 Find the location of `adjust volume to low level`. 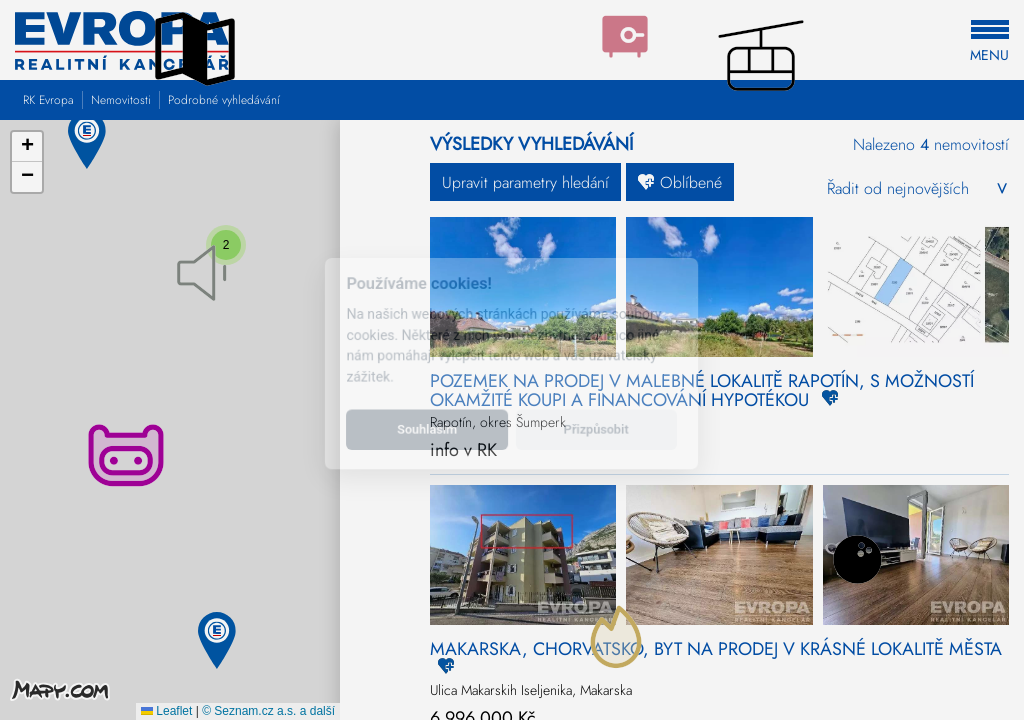

adjust volume to low level is located at coordinates (205, 273).